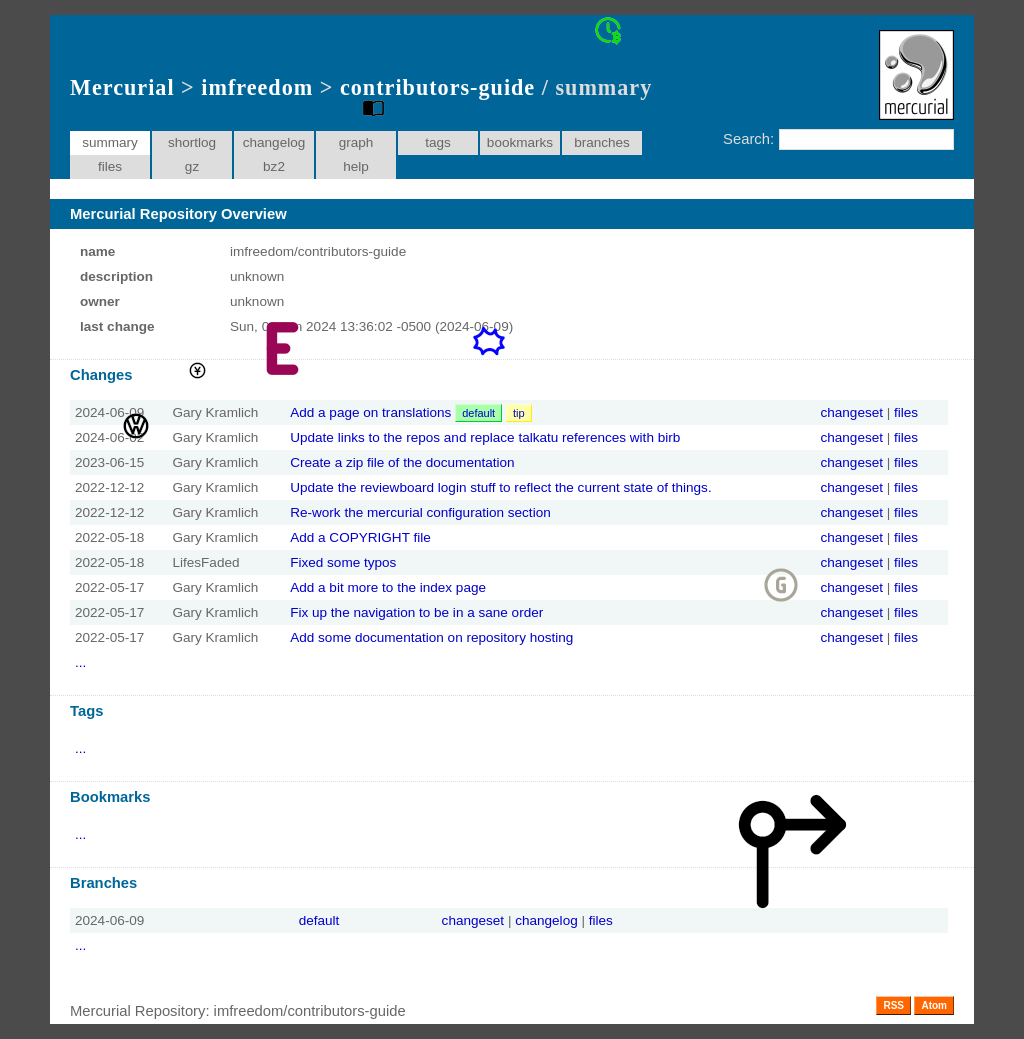 The height and width of the screenshot is (1039, 1024). What do you see at coordinates (781, 585) in the screenshot?
I see `google account or google-related feature` at bounding box center [781, 585].